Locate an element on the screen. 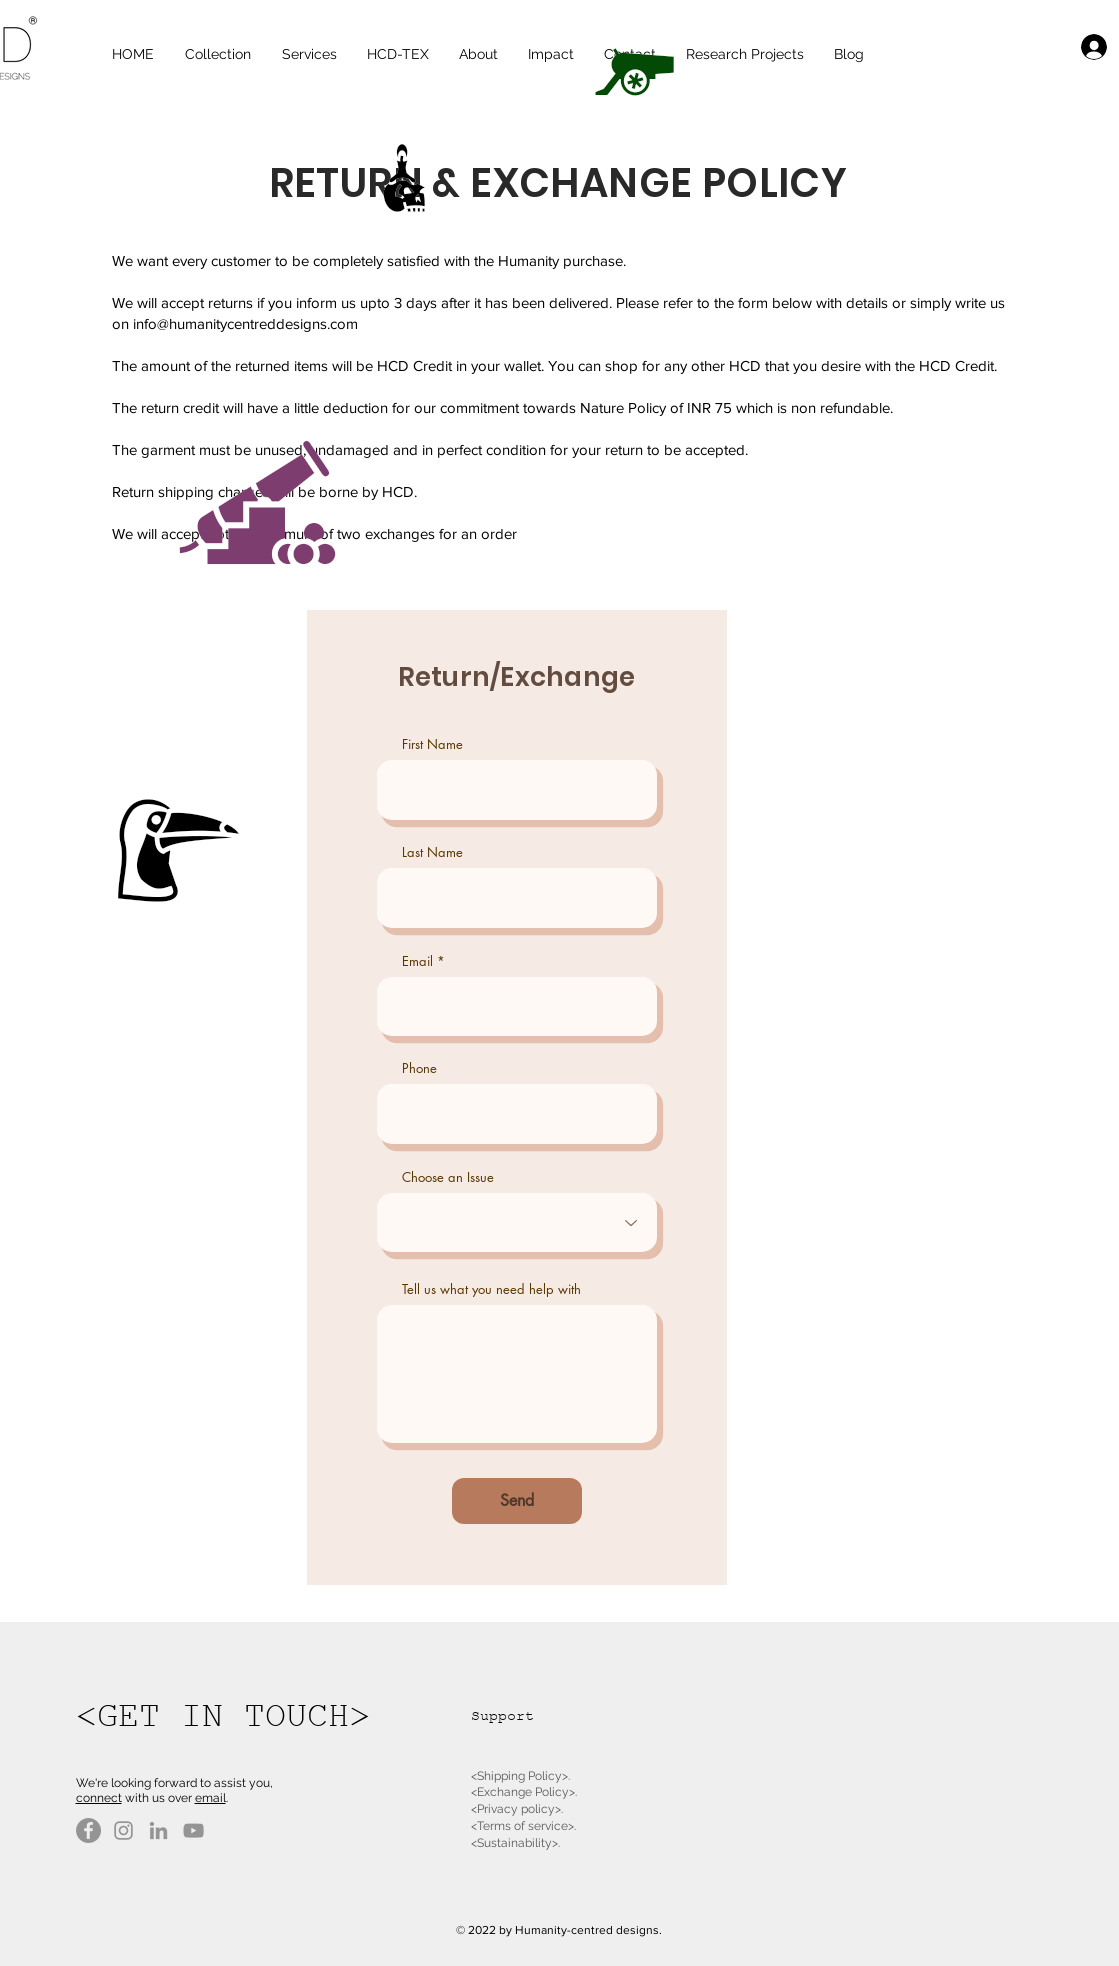 The height and width of the screenshot is (1966, 1119). access dark or horror-themed game settings is located at coordinates (402, 177).